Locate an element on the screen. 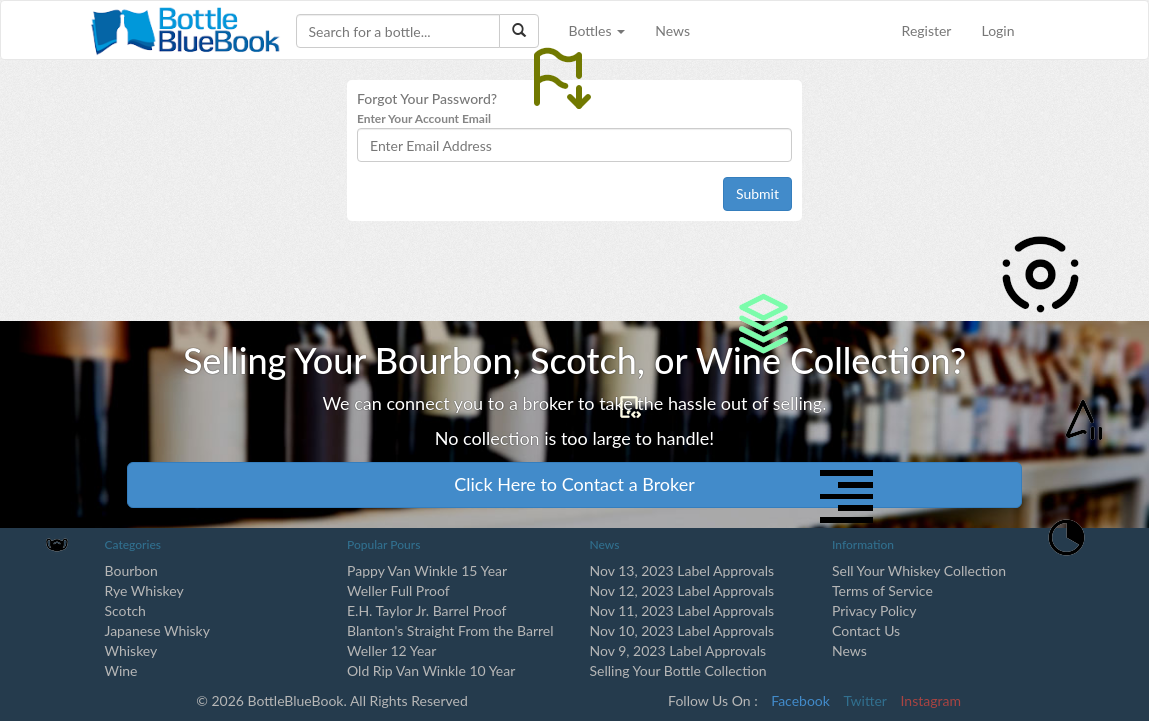 Image resolution: width=1149 pixels, height=721 pixels. access science or chemistry features is located at coordinates (1040, 274).